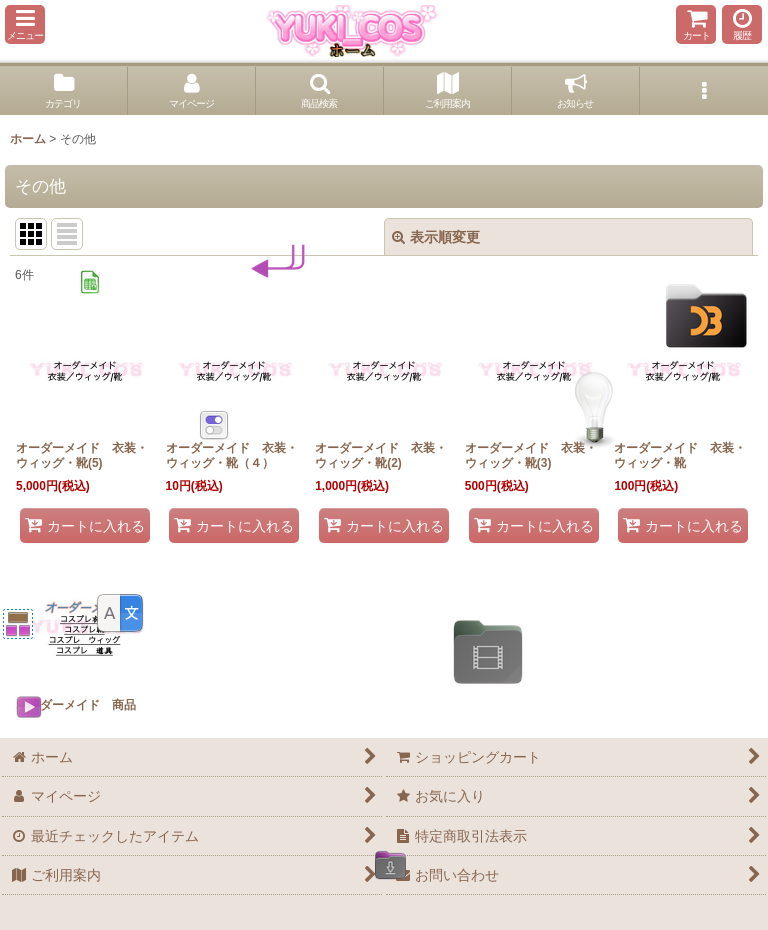  Describe the element at coordinates (90, 282) in the screenshot. I see `open a libreoffice calc spreadsheet file` at that location.